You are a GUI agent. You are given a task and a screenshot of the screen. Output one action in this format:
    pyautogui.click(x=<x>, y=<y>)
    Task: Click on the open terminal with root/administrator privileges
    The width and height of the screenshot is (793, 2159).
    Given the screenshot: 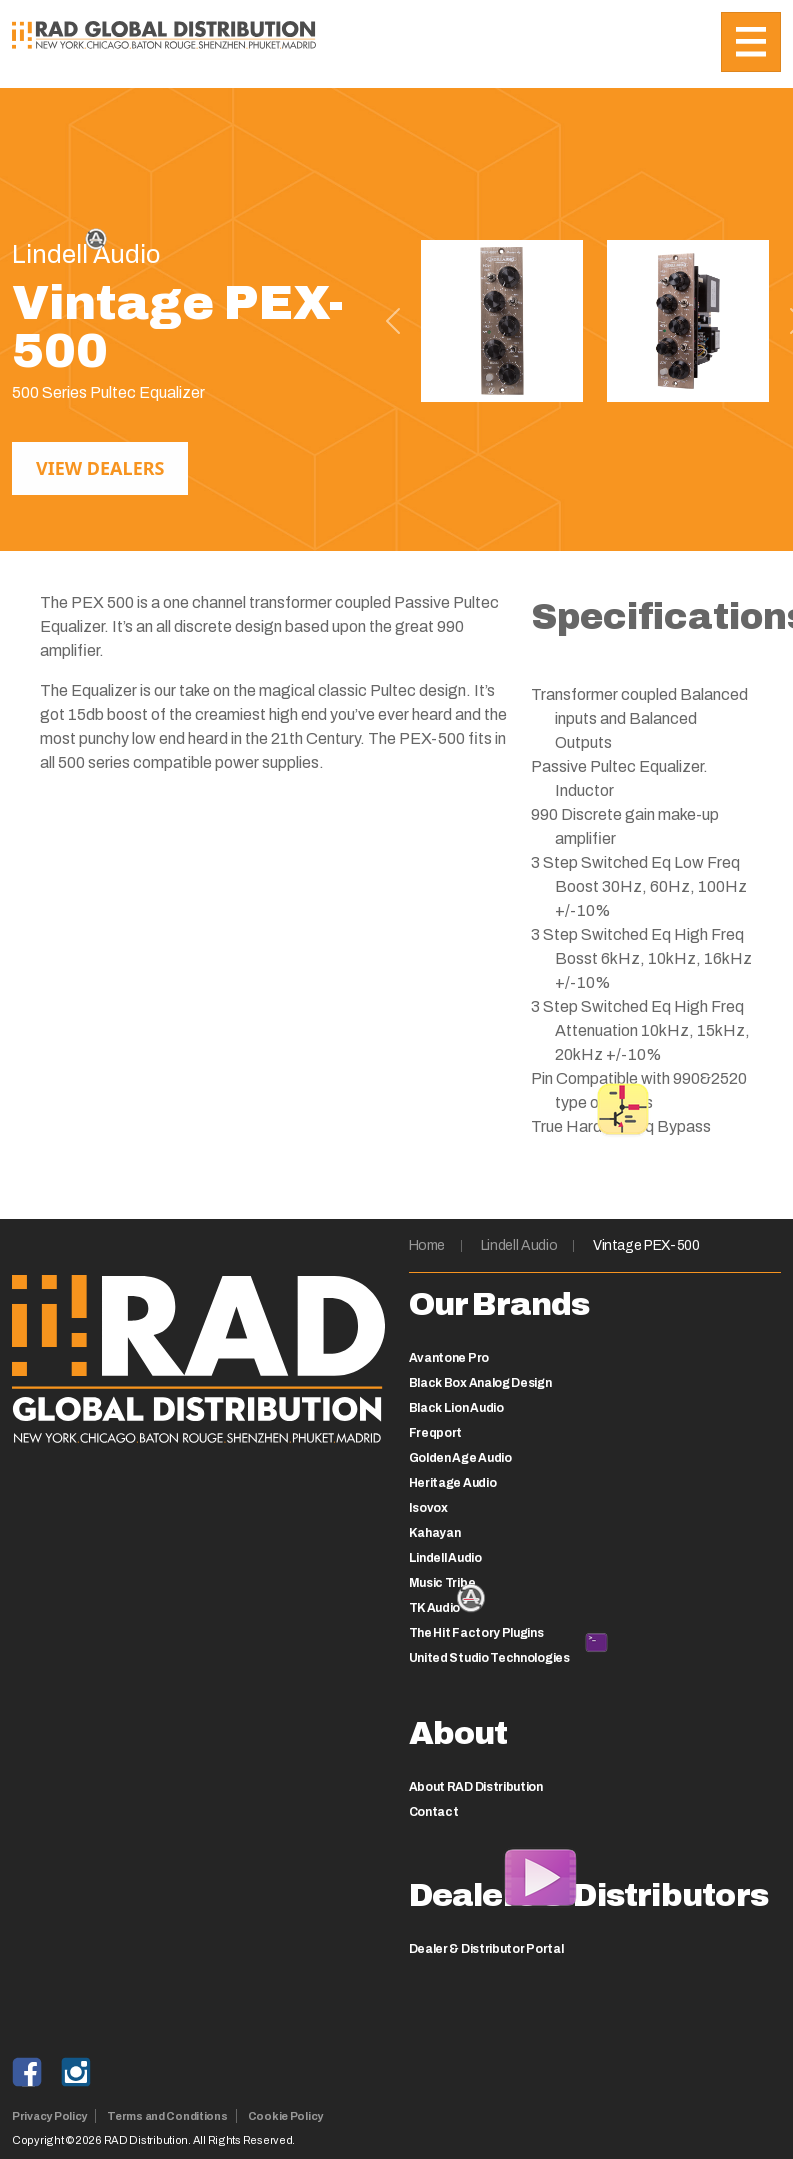 What is the action you would take?
    pyautogui.click(x=596, y=1642)
    